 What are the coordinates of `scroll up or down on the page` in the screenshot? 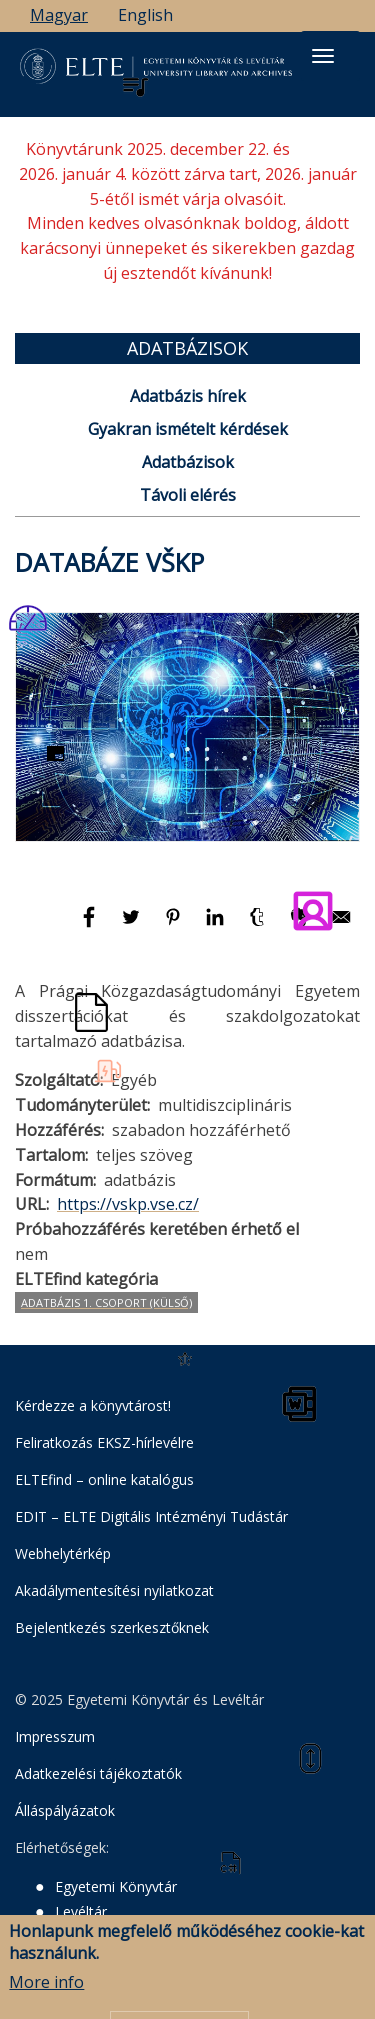 It's located at (310, 1758).